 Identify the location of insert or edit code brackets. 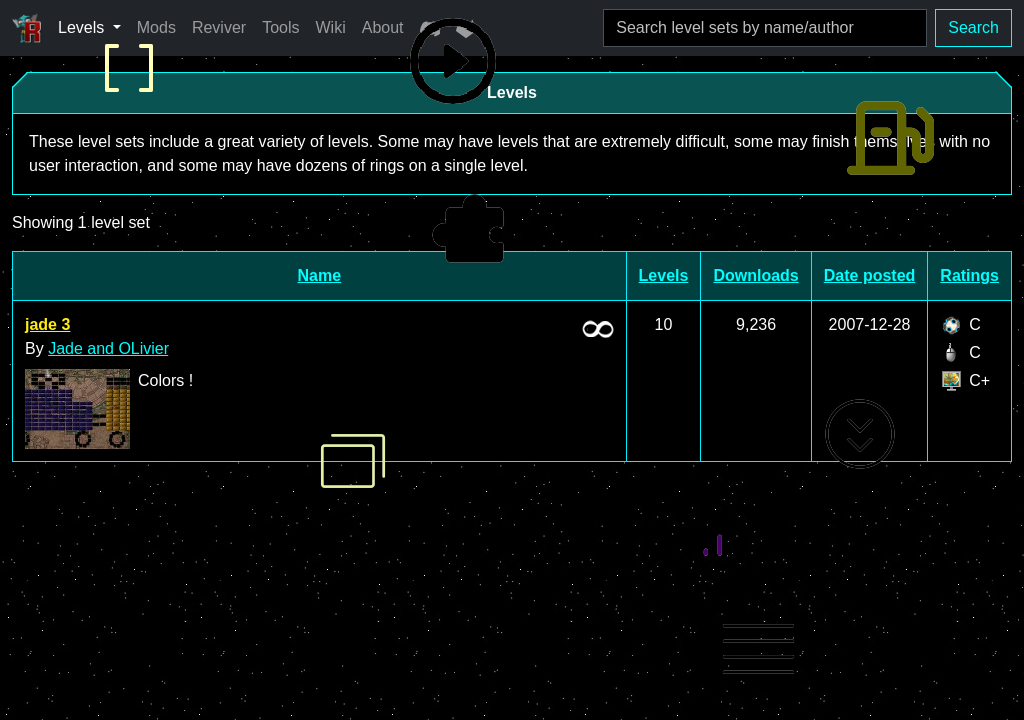
(129, 68).